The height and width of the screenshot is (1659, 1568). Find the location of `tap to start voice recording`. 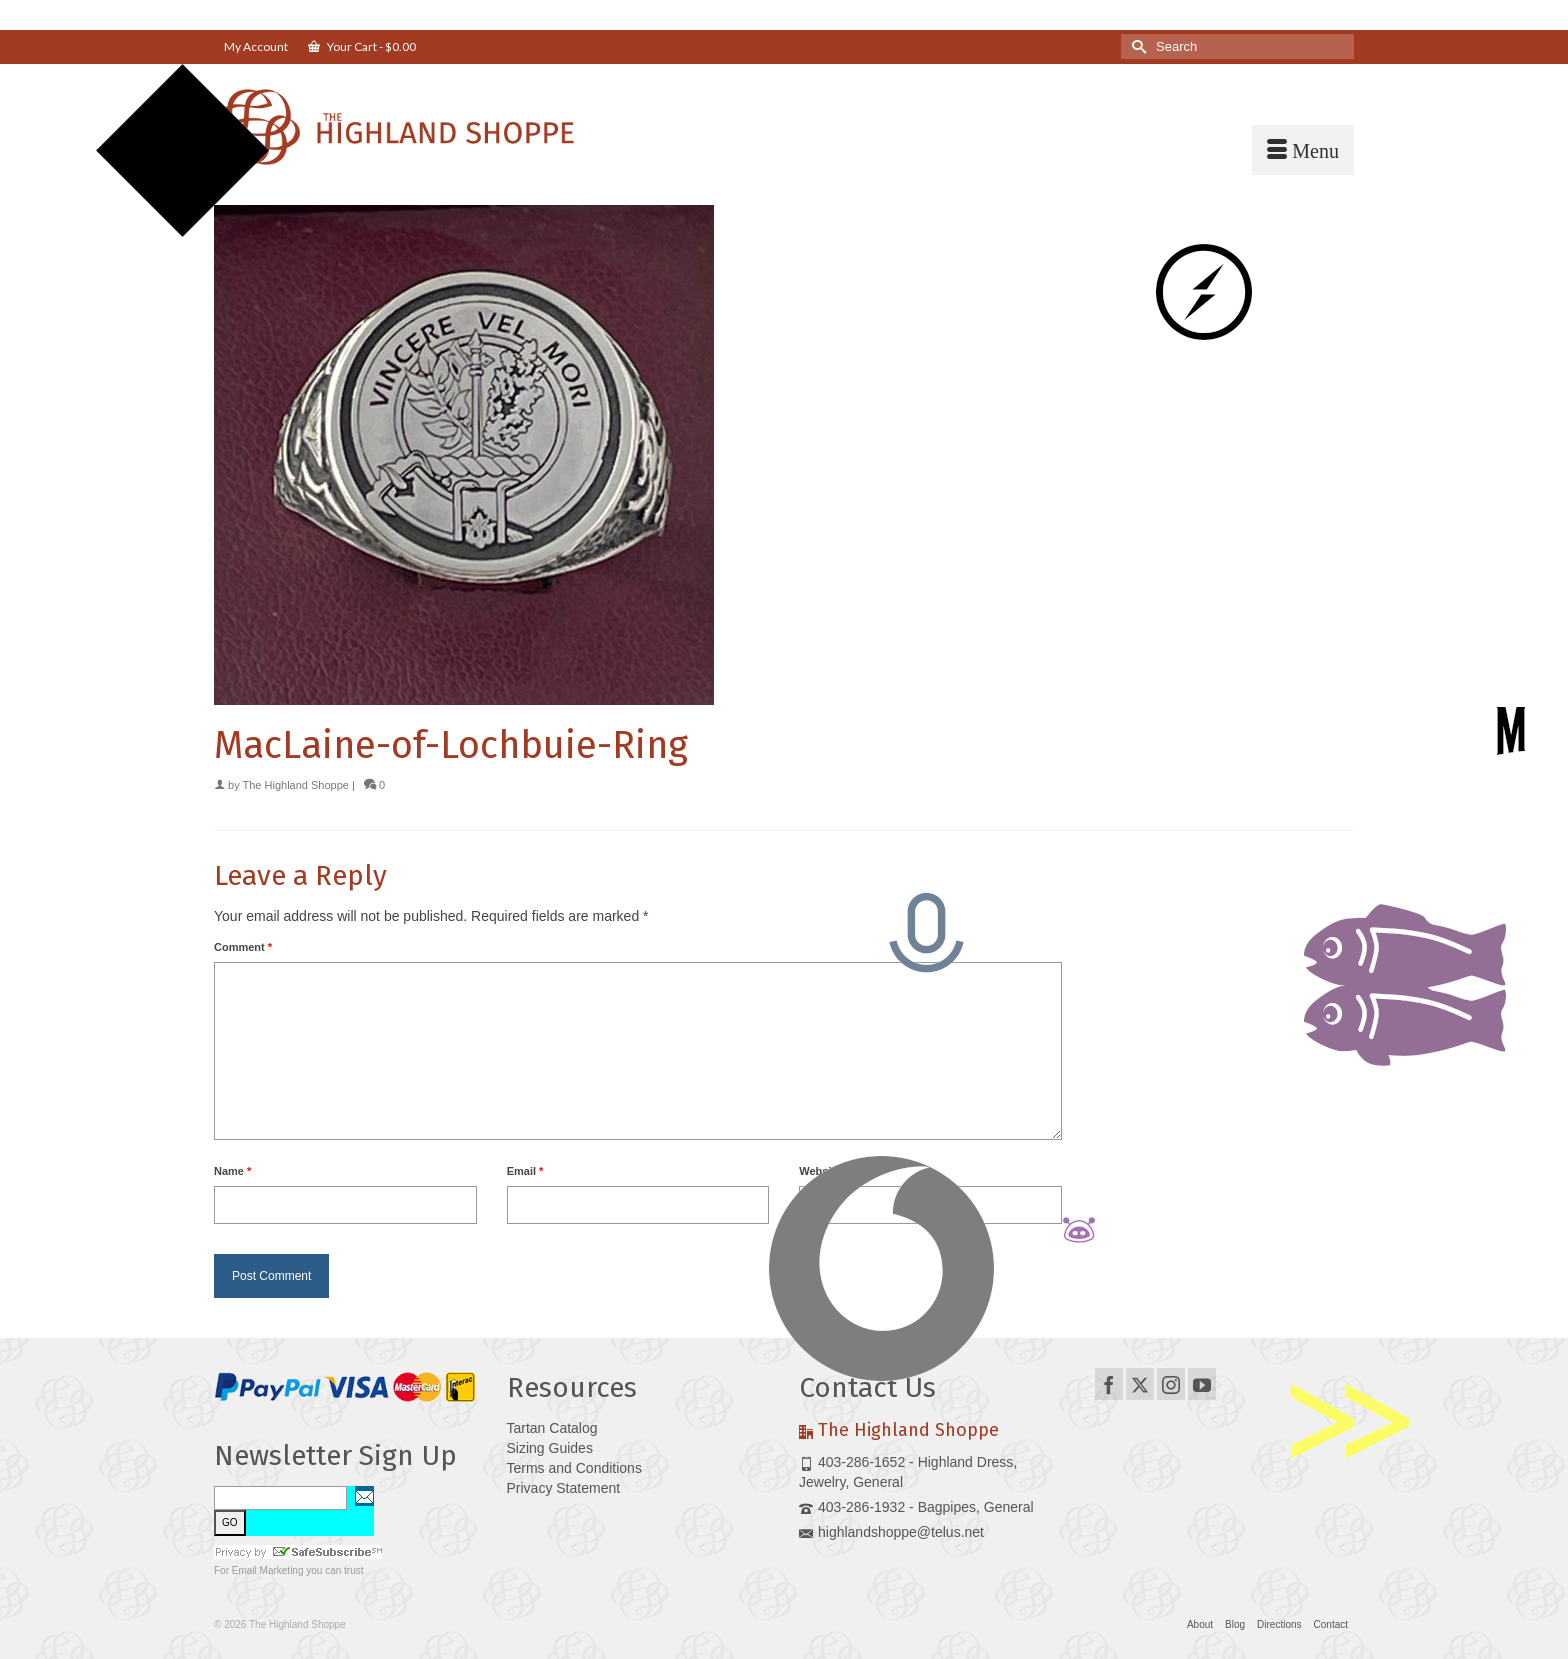

tap to start voice recording is located at coordinates (926, 934).